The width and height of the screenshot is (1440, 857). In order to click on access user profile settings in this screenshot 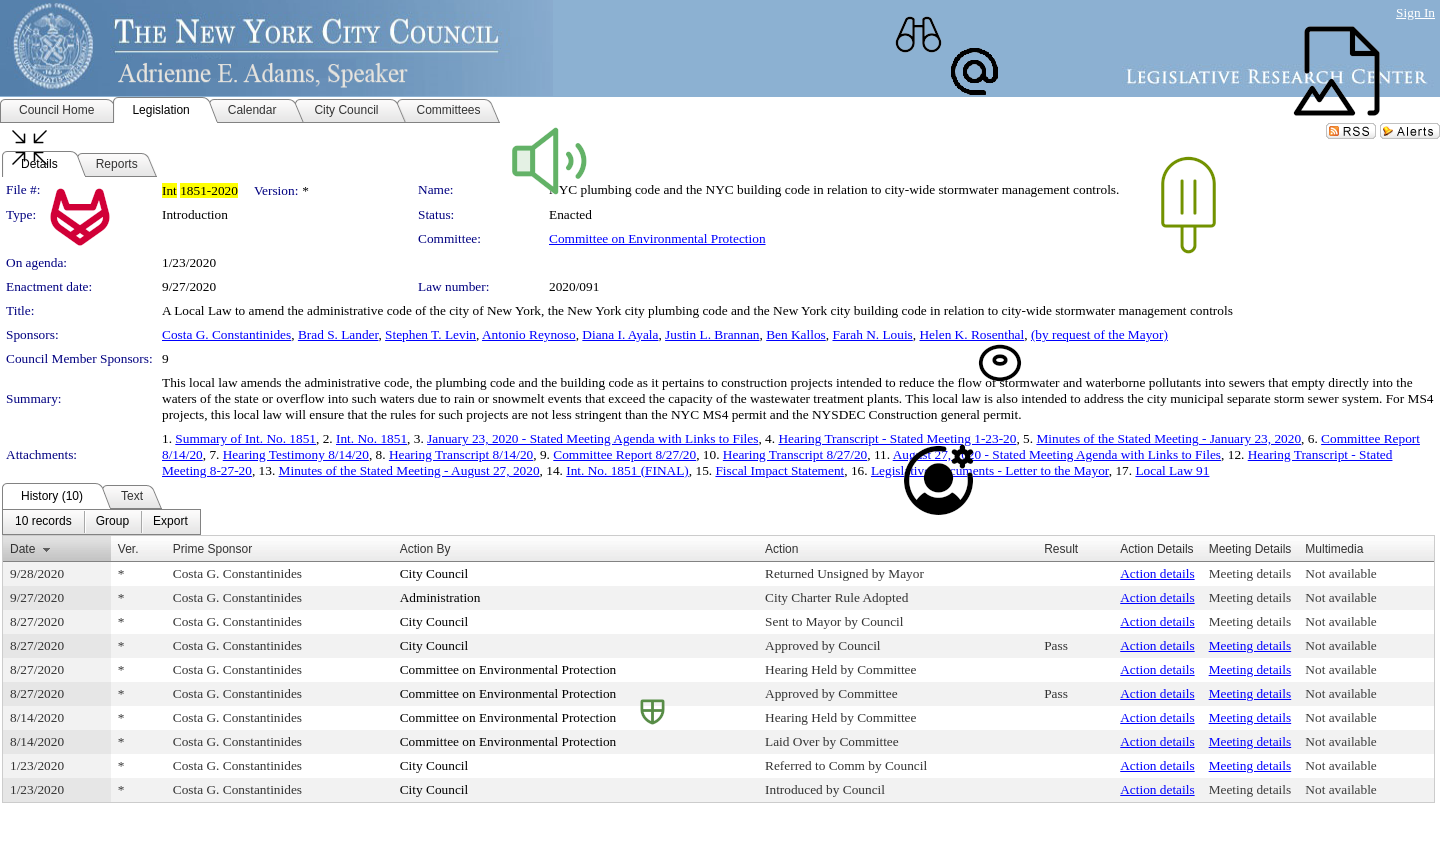, I will do `click(938, 480)`.